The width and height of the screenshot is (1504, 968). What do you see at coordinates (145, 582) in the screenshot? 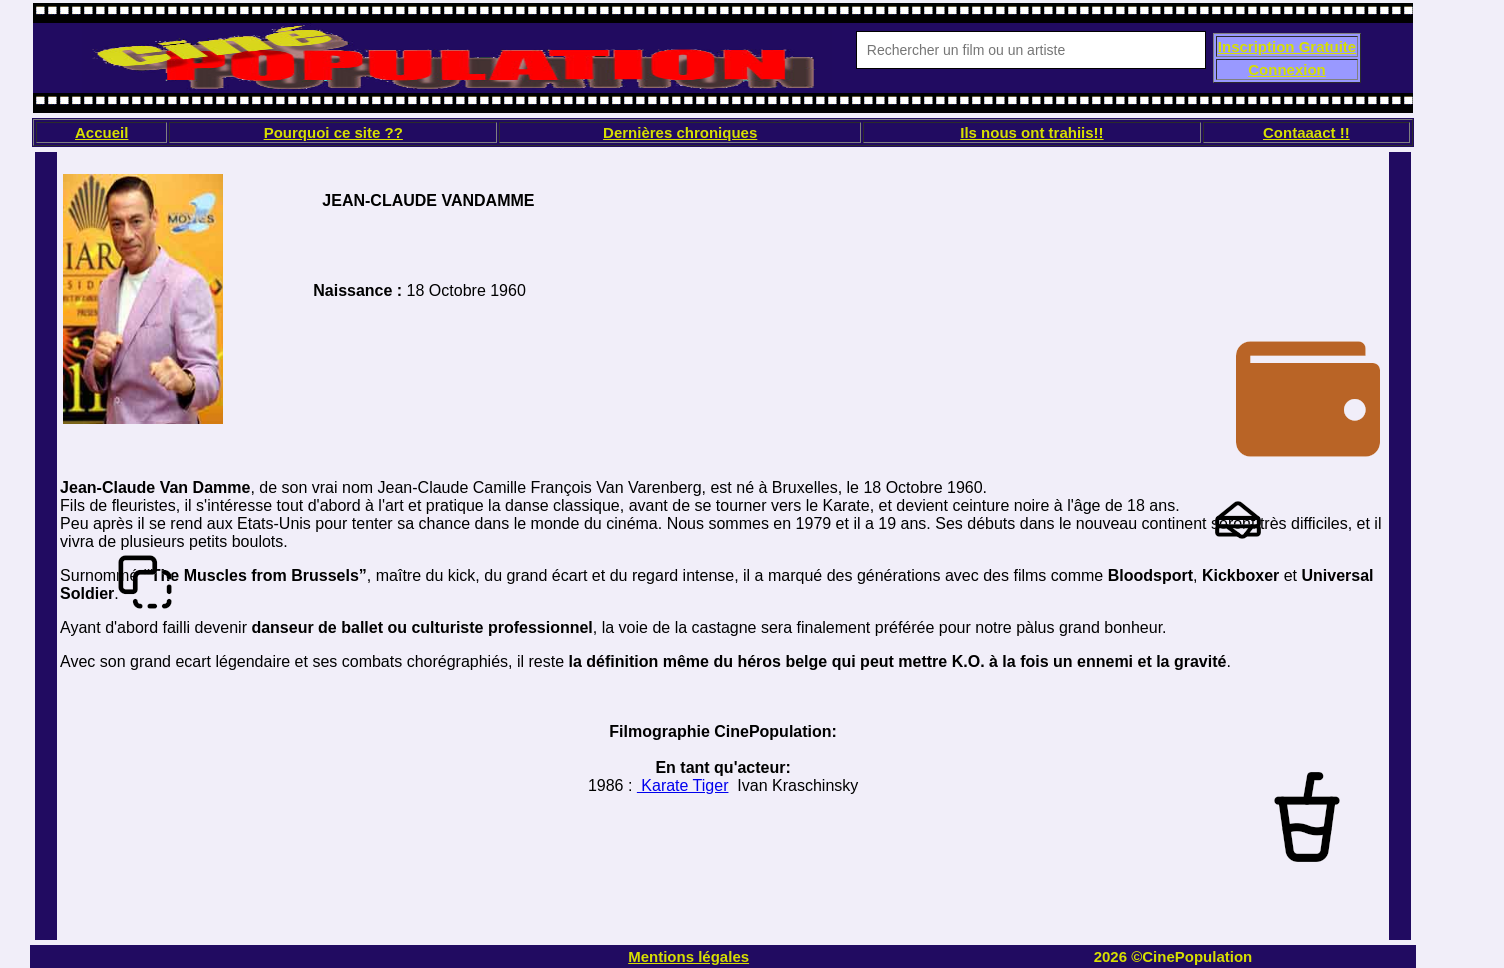
I see `subtract or remove a selected shape` at bounding box center [145, 582].